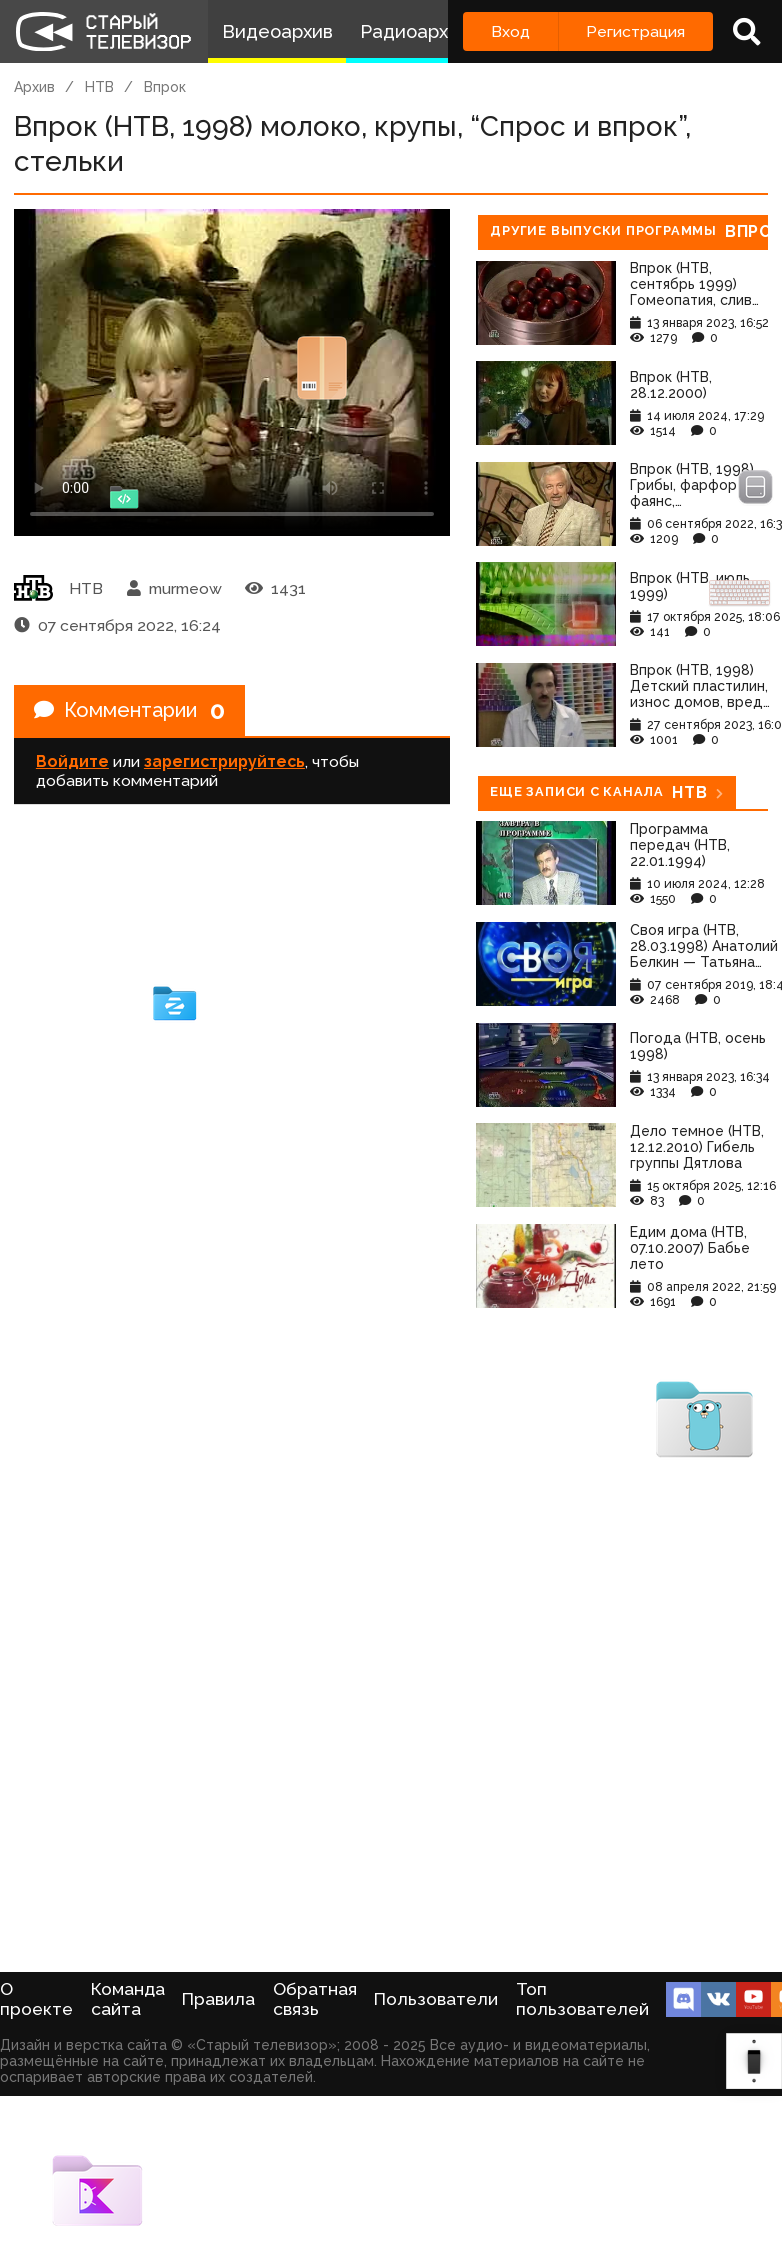  What do you see at coordinates (755, 487) in the screenshot?
I see `access scanner device preferences` at bounding box center [755, 487].